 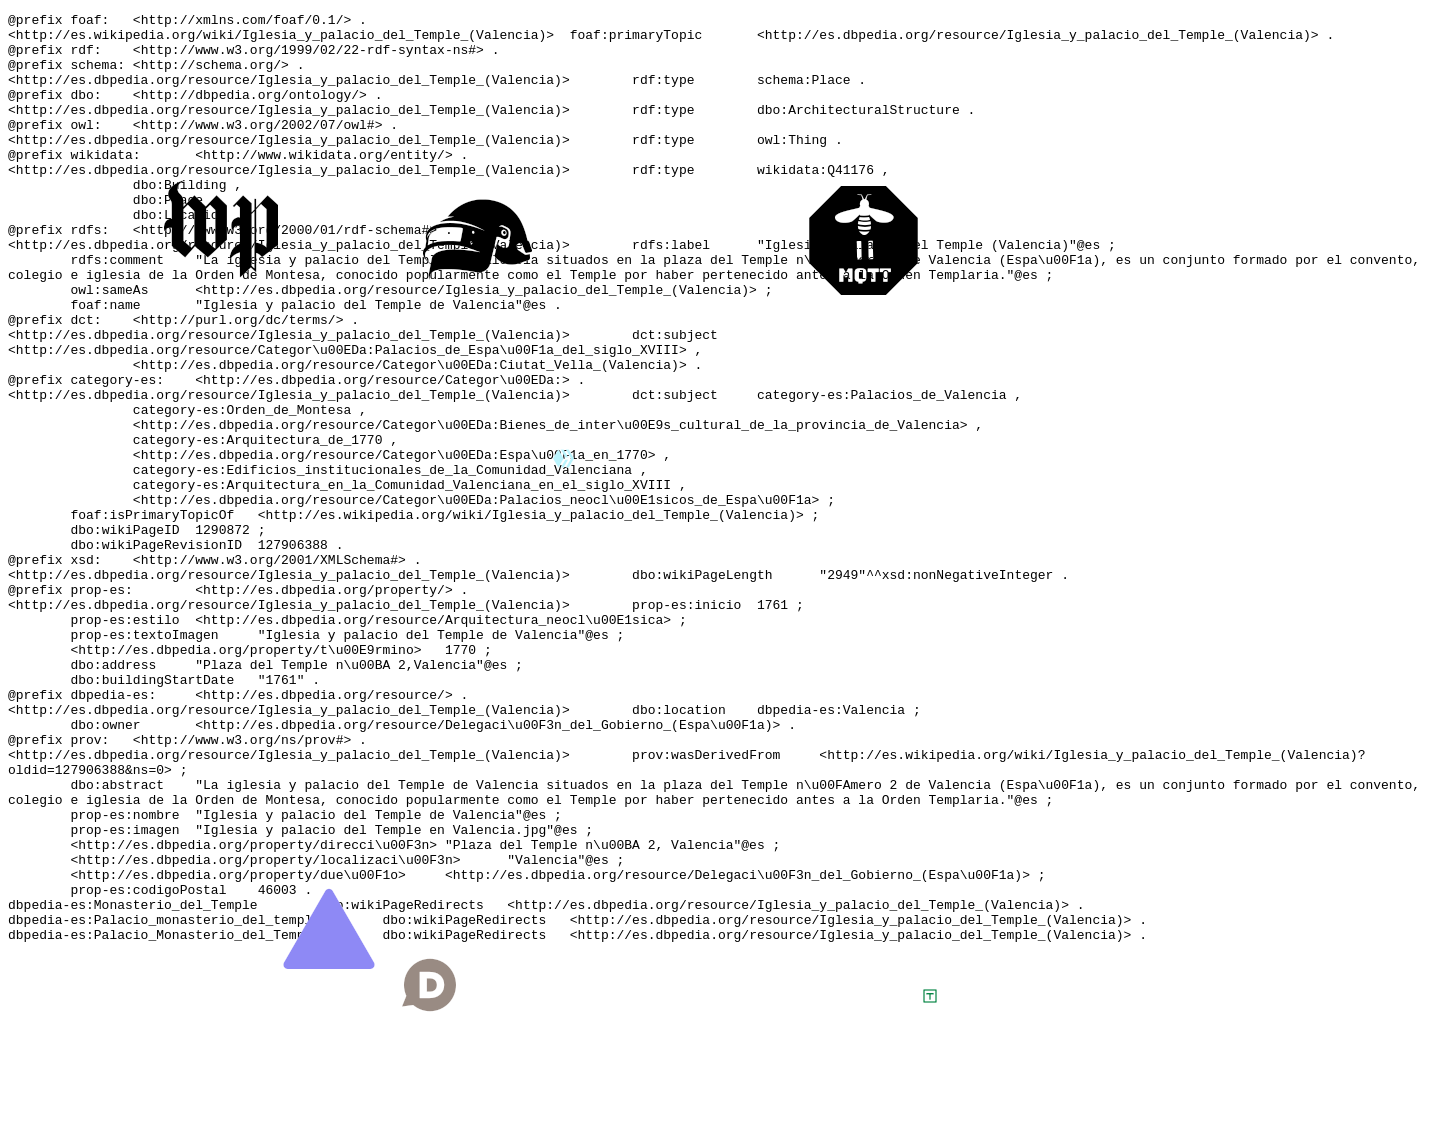 I want to click on open zigbee2mqtt smart home integration settings, so click(x=863, y=240).